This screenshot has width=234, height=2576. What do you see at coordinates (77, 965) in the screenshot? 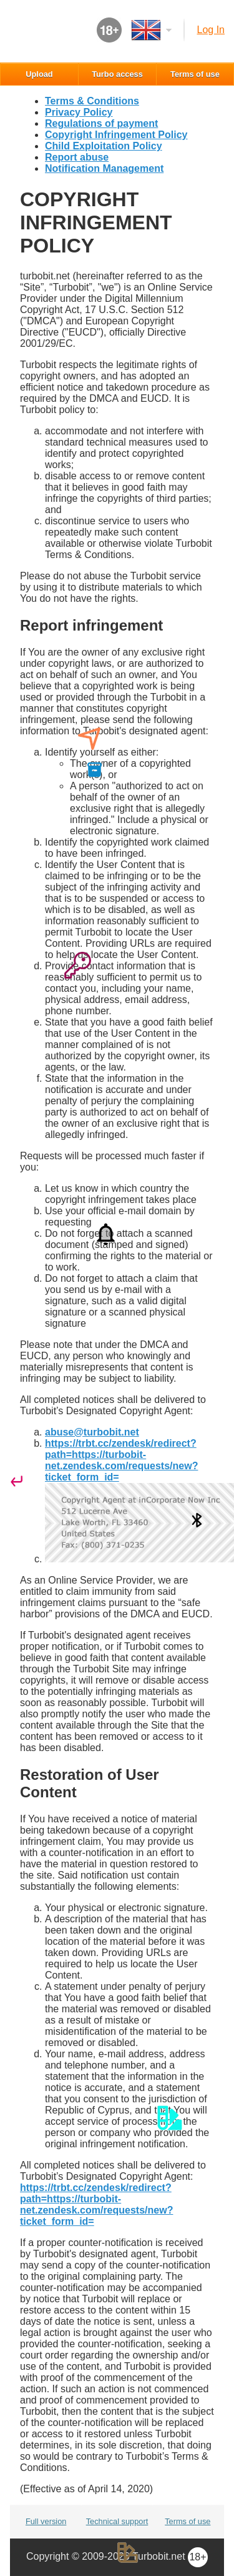
I see `access security or authentication settings` at bounding box center [77, 965].